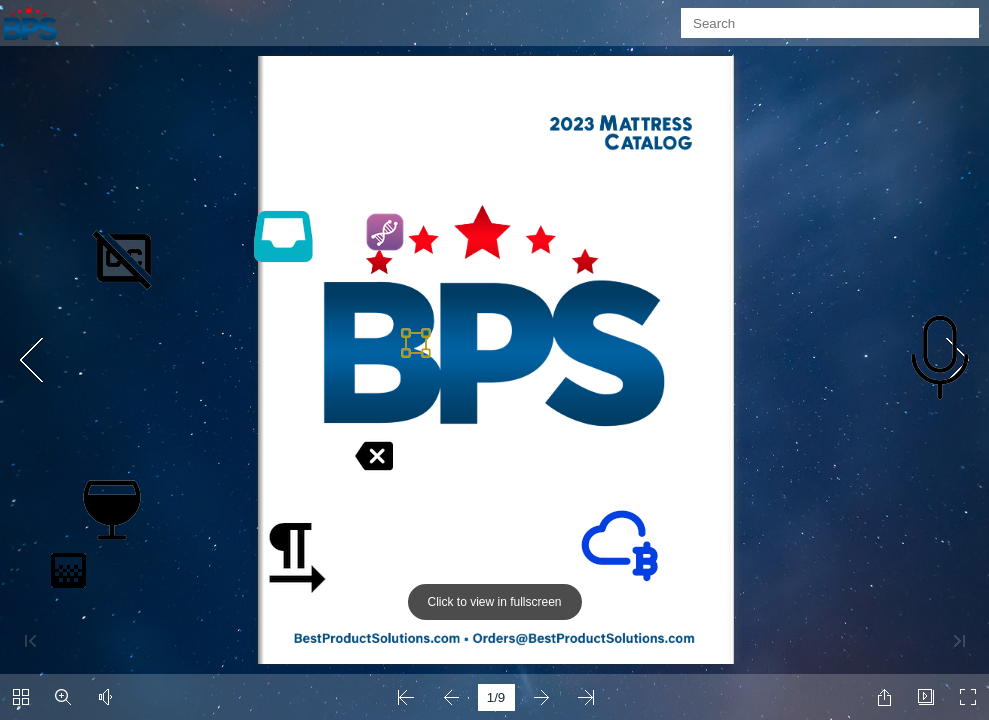 The image size is (989, 720). Describe the element at coordinates (621, 539) in the screenshot. I see `access cloud-based bitcoin wallet` at that location.